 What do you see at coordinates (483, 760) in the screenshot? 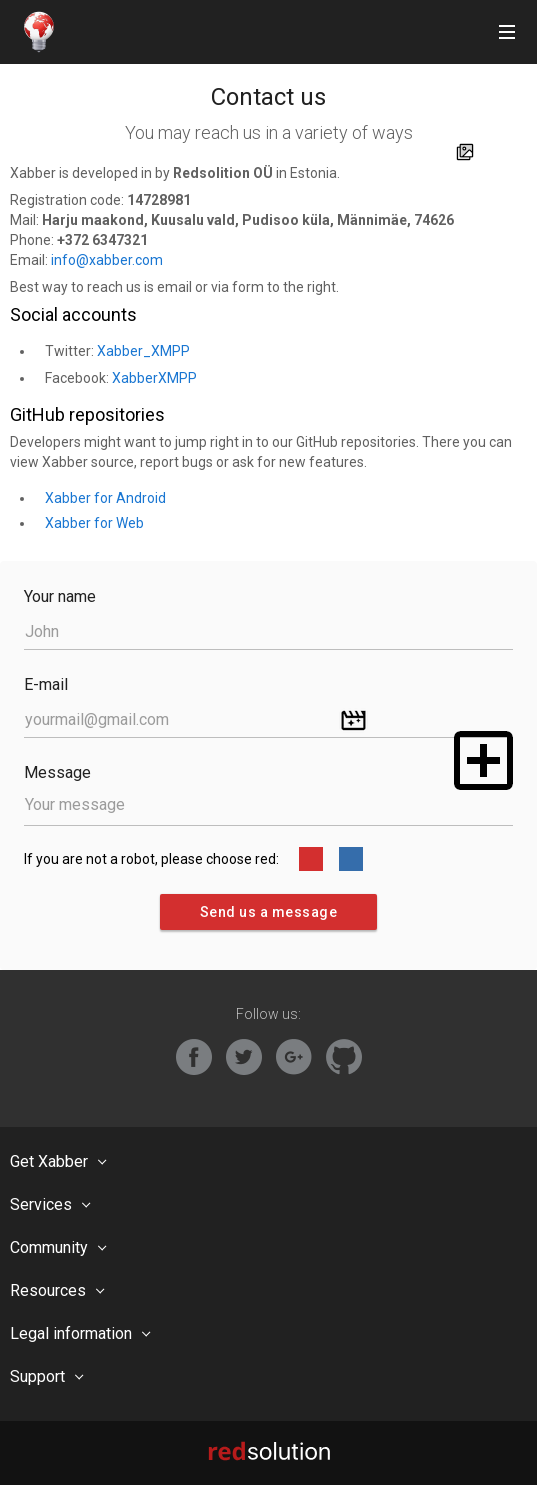
I see `add a new item or entry` at bounding box center [483, 760].